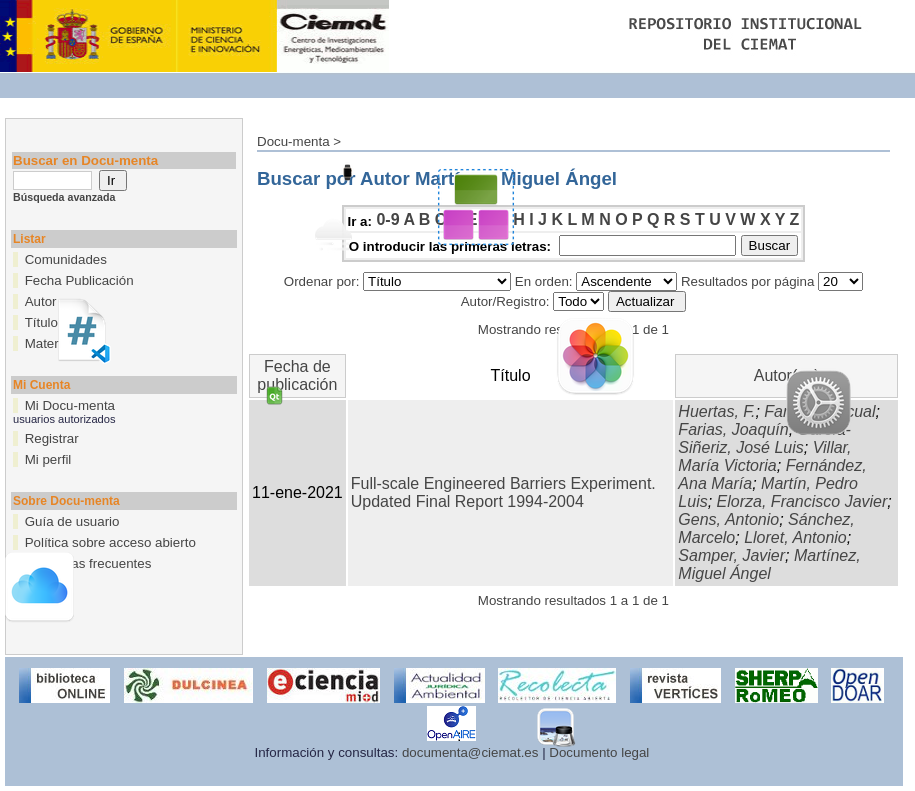 The height and width of the screenshot is (791, 915). Describe the element at coordinates (555, 726) in the screenshot. I see `open preview app to view images and PDFs` at that location.